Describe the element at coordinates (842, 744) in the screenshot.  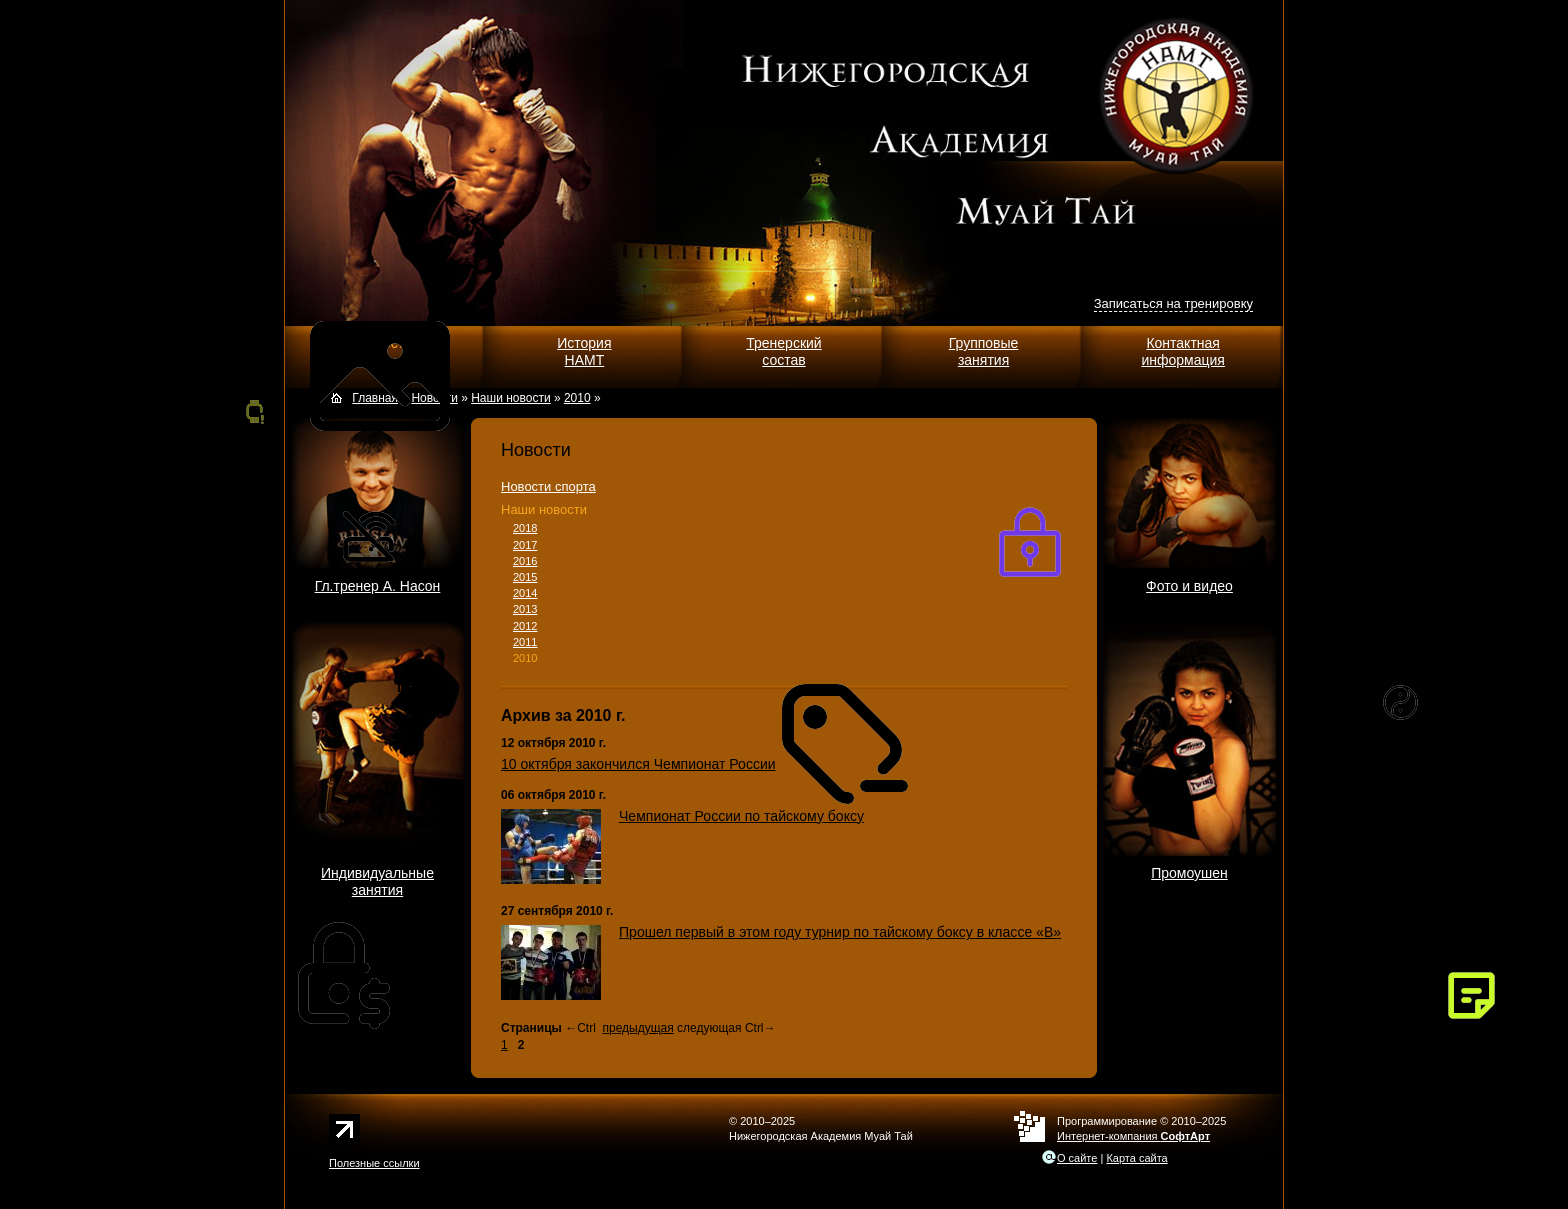
I see `remove a tag or label` at that location.